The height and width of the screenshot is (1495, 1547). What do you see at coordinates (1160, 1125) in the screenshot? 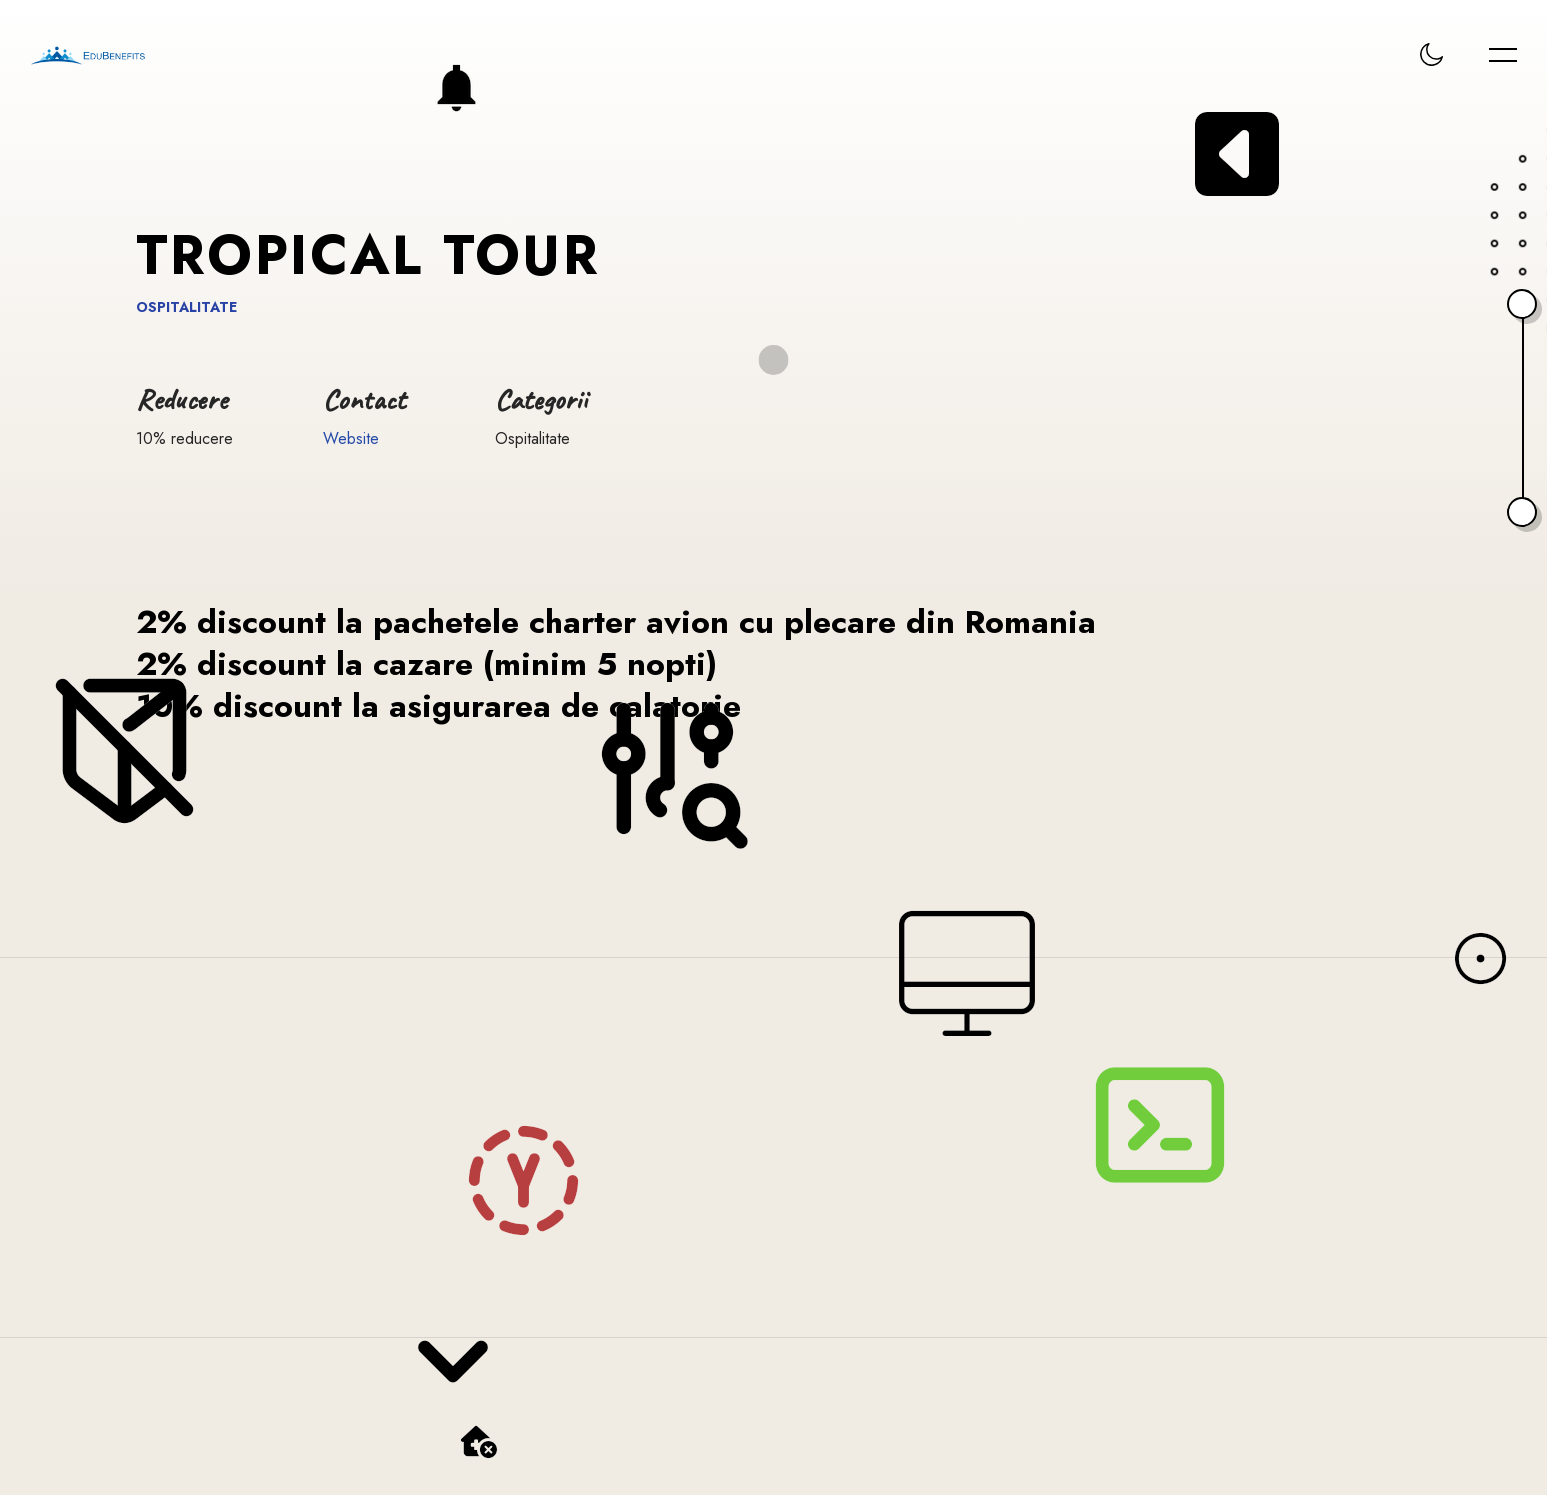
I see `open command line terminal` at bounding box center [1160, 1125].